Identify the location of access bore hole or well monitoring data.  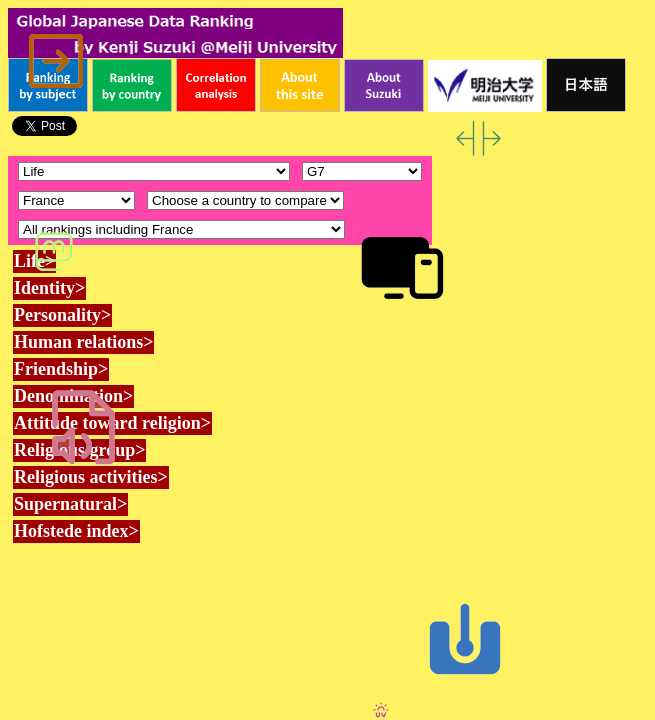
(465, 639).